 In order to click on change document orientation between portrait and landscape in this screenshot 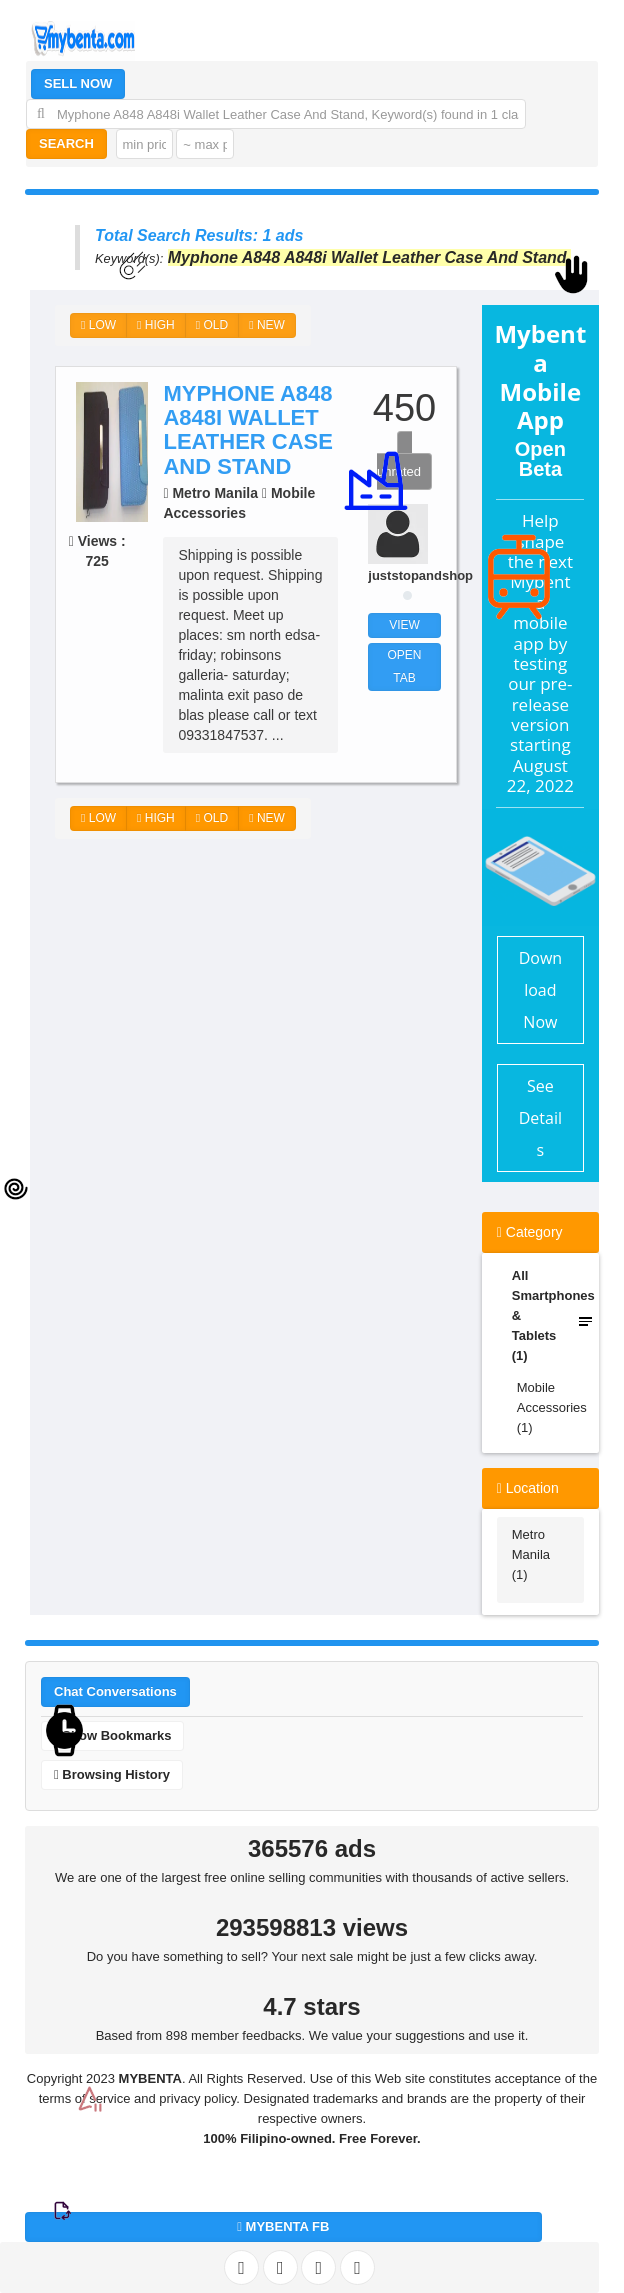, I will do `click(61, 2210)`.